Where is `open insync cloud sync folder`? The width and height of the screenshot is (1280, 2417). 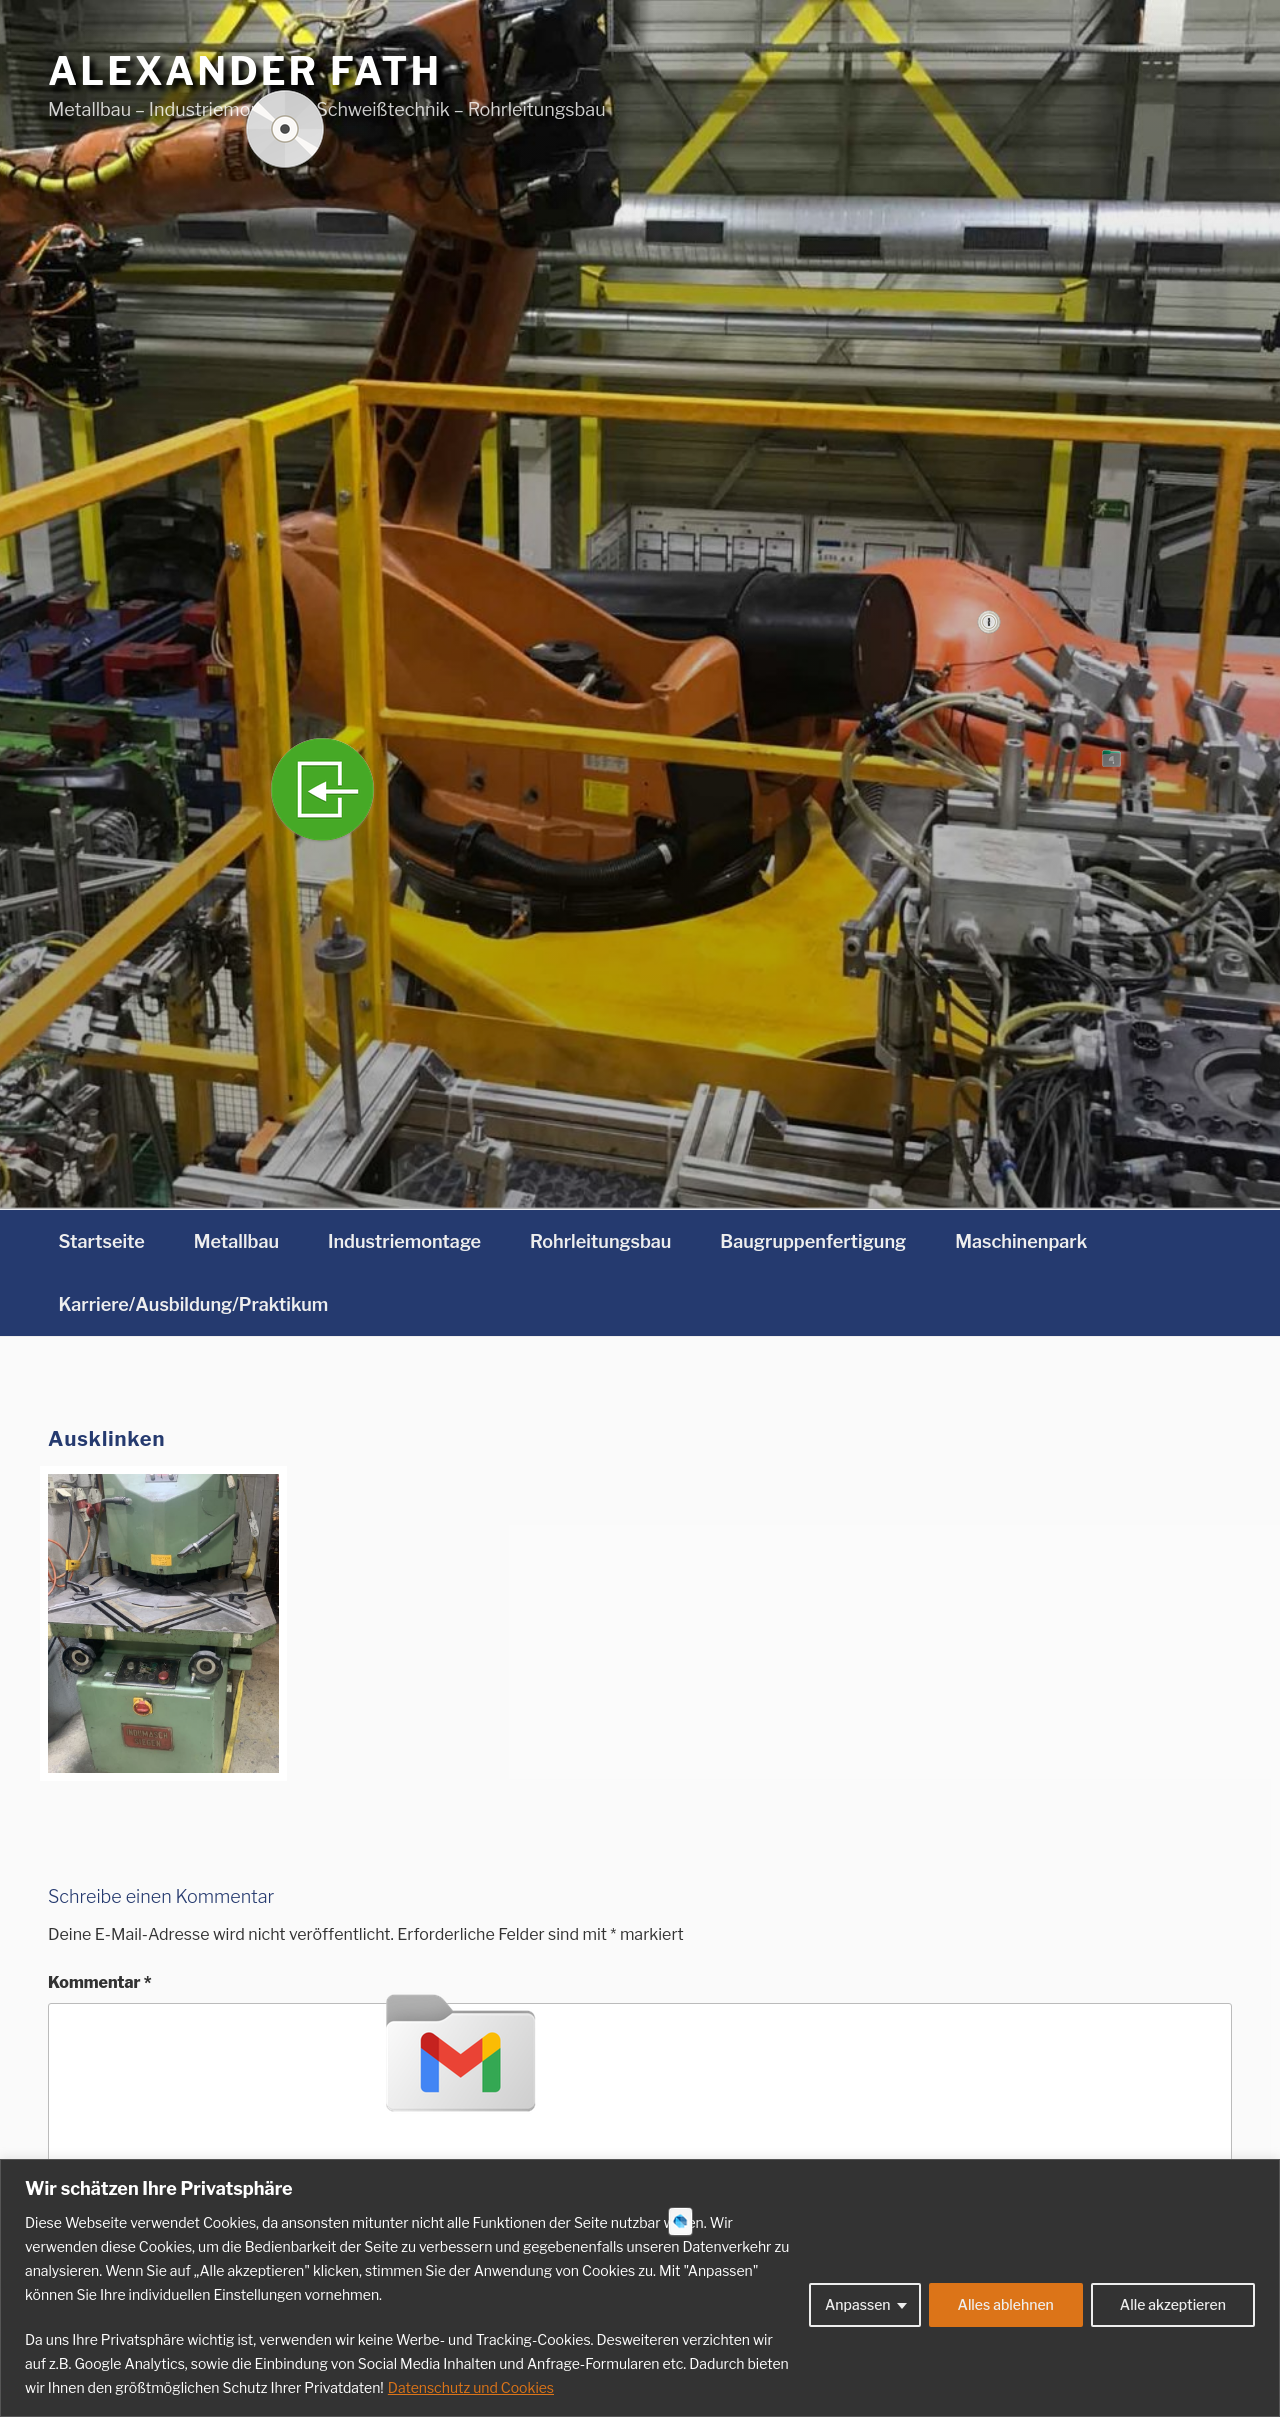 open insync cloud sync folder is located at coordinates (1111, 758).